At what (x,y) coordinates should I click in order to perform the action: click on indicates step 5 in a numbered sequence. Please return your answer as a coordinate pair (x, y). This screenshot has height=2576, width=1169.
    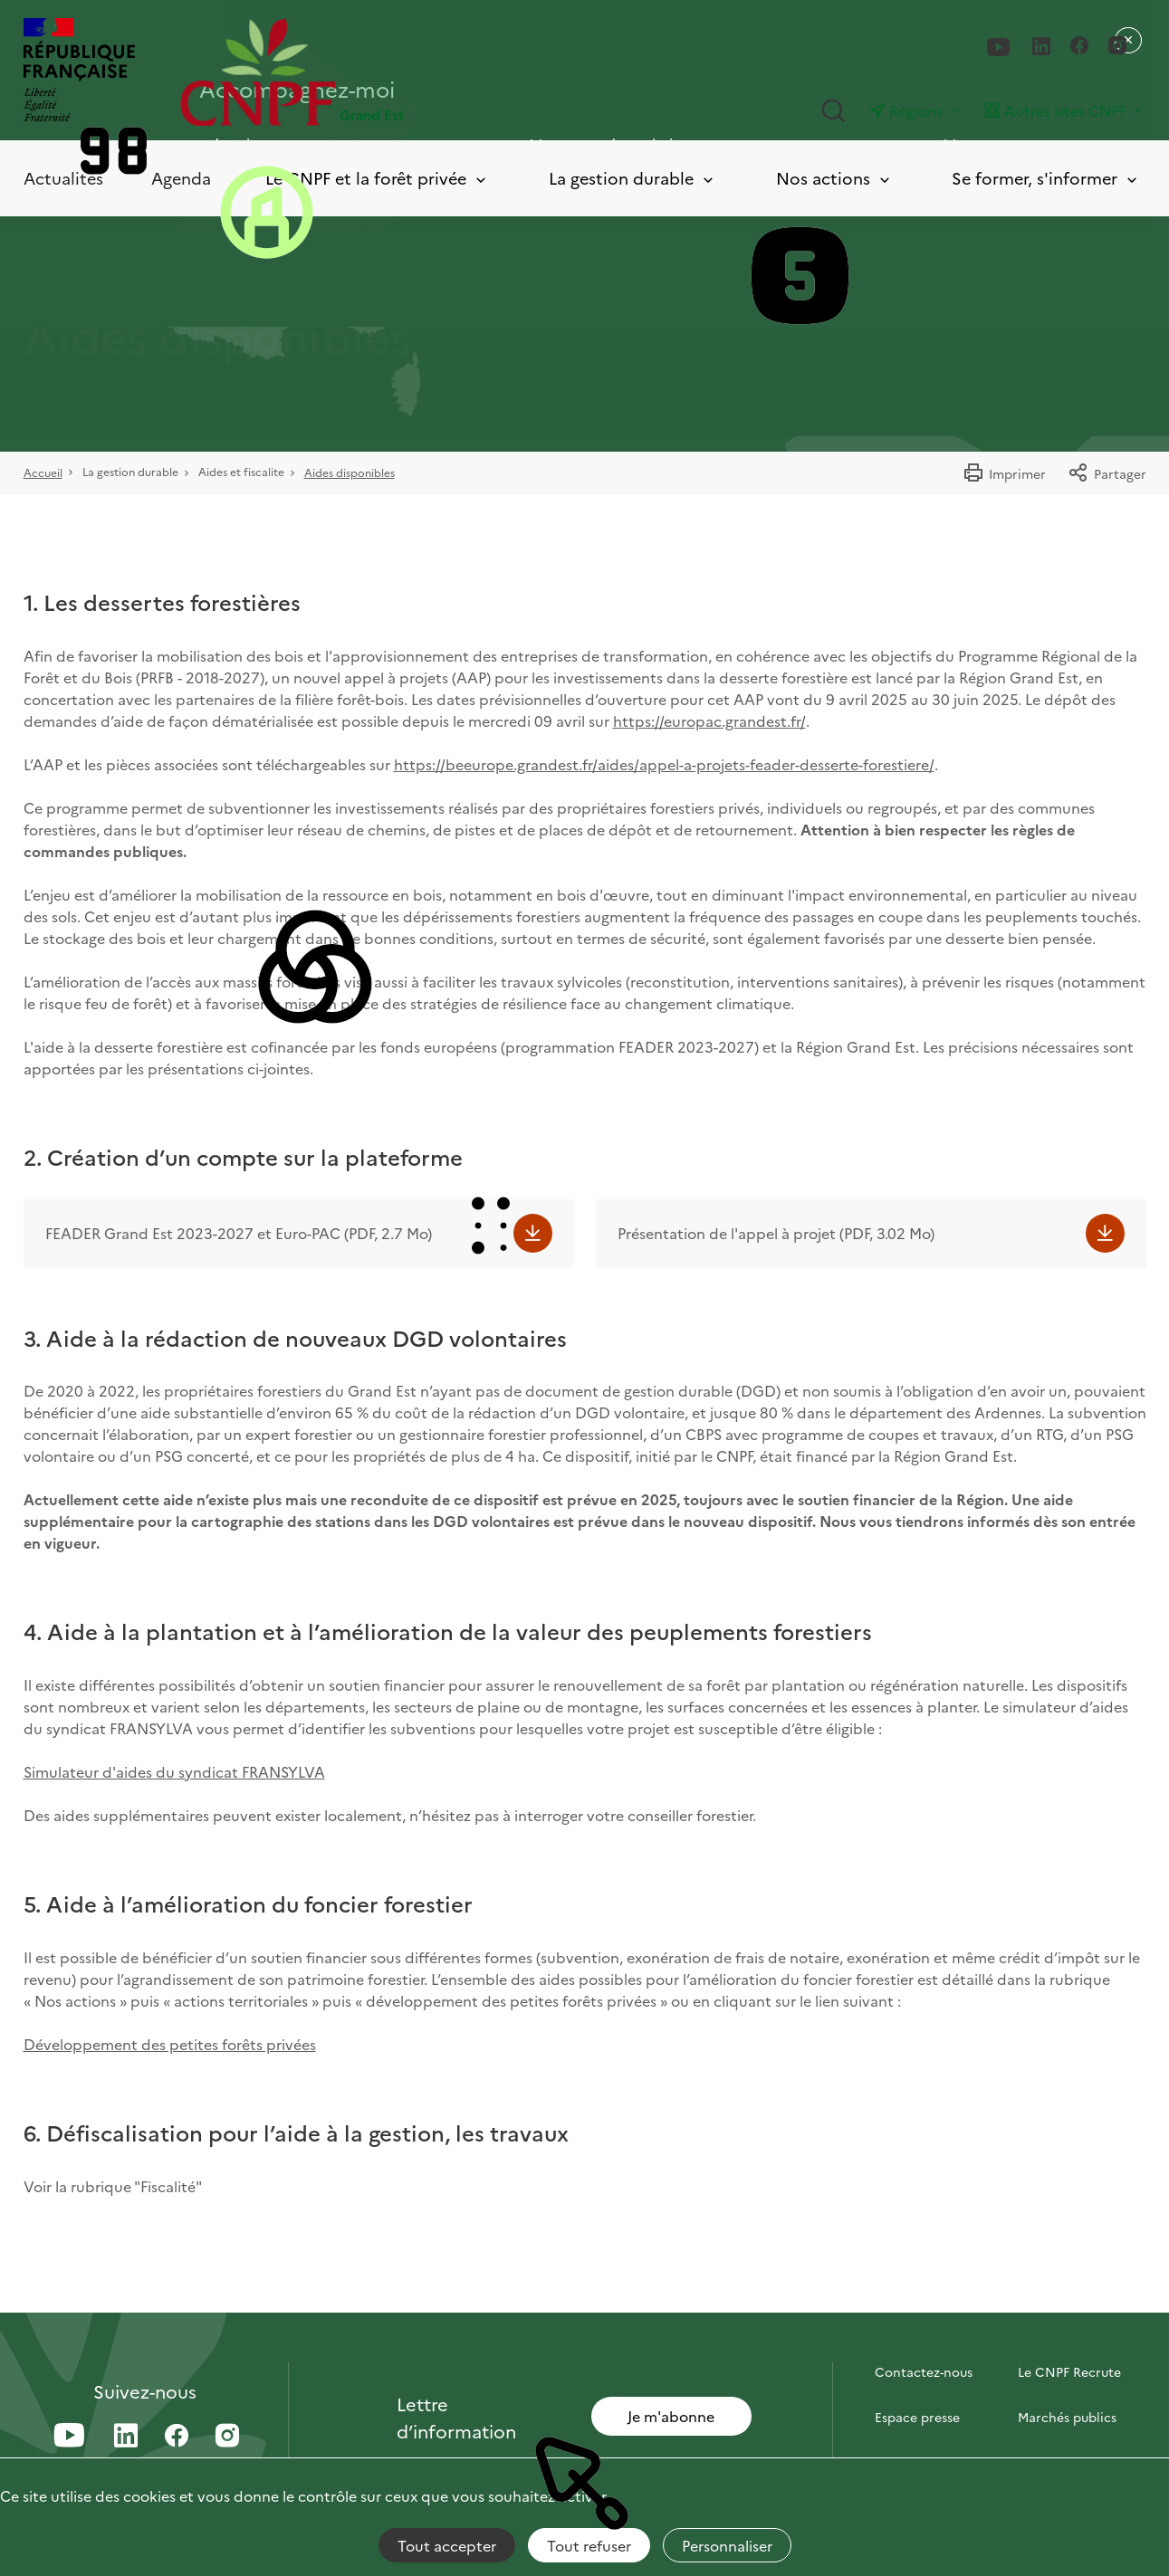
    Looking at the image, I should click on (800, 275).